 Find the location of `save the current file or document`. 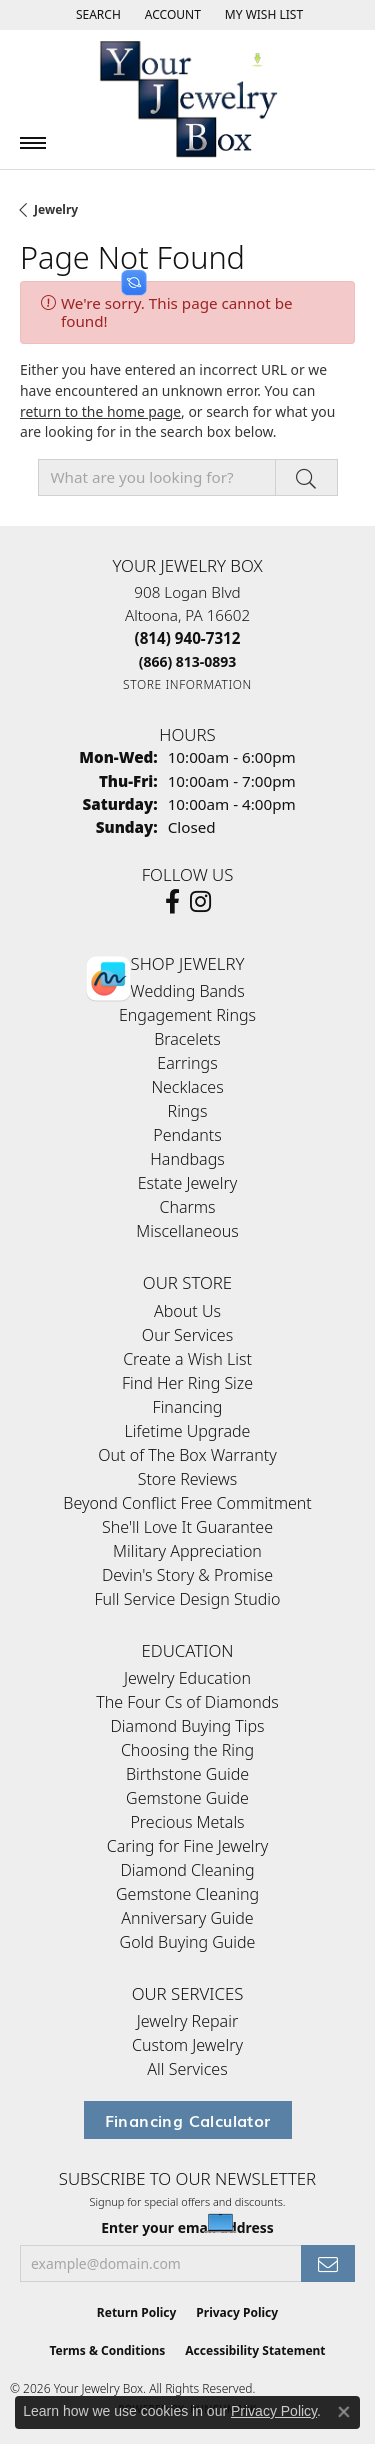

save the current file or document is located at coordinates (257, 58).